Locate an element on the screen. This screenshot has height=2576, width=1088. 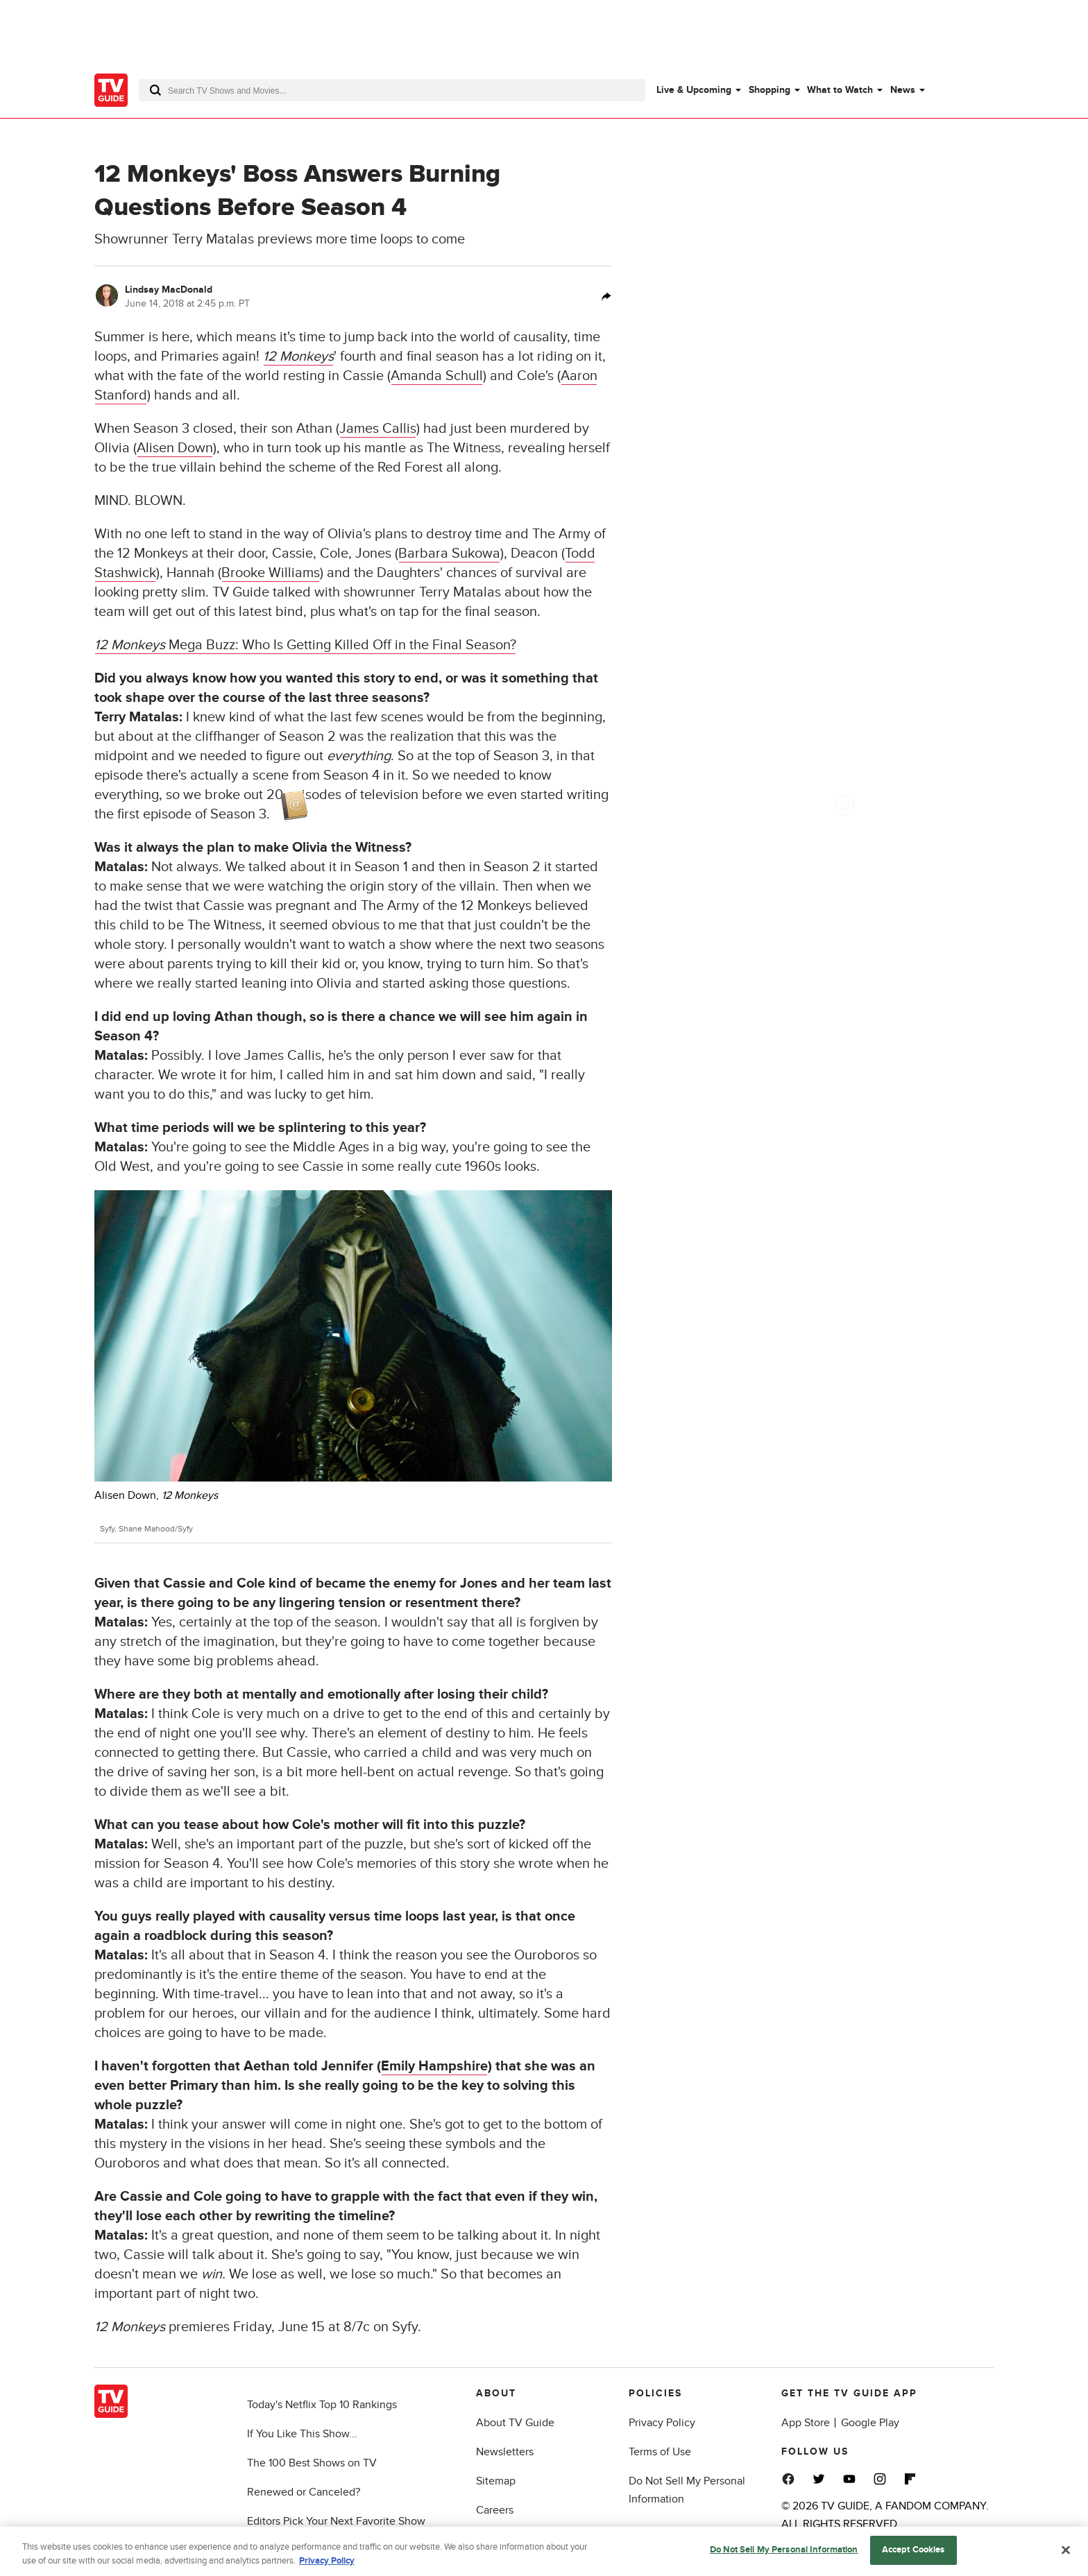
open contacts or address book is located at coordinates (294, 805).